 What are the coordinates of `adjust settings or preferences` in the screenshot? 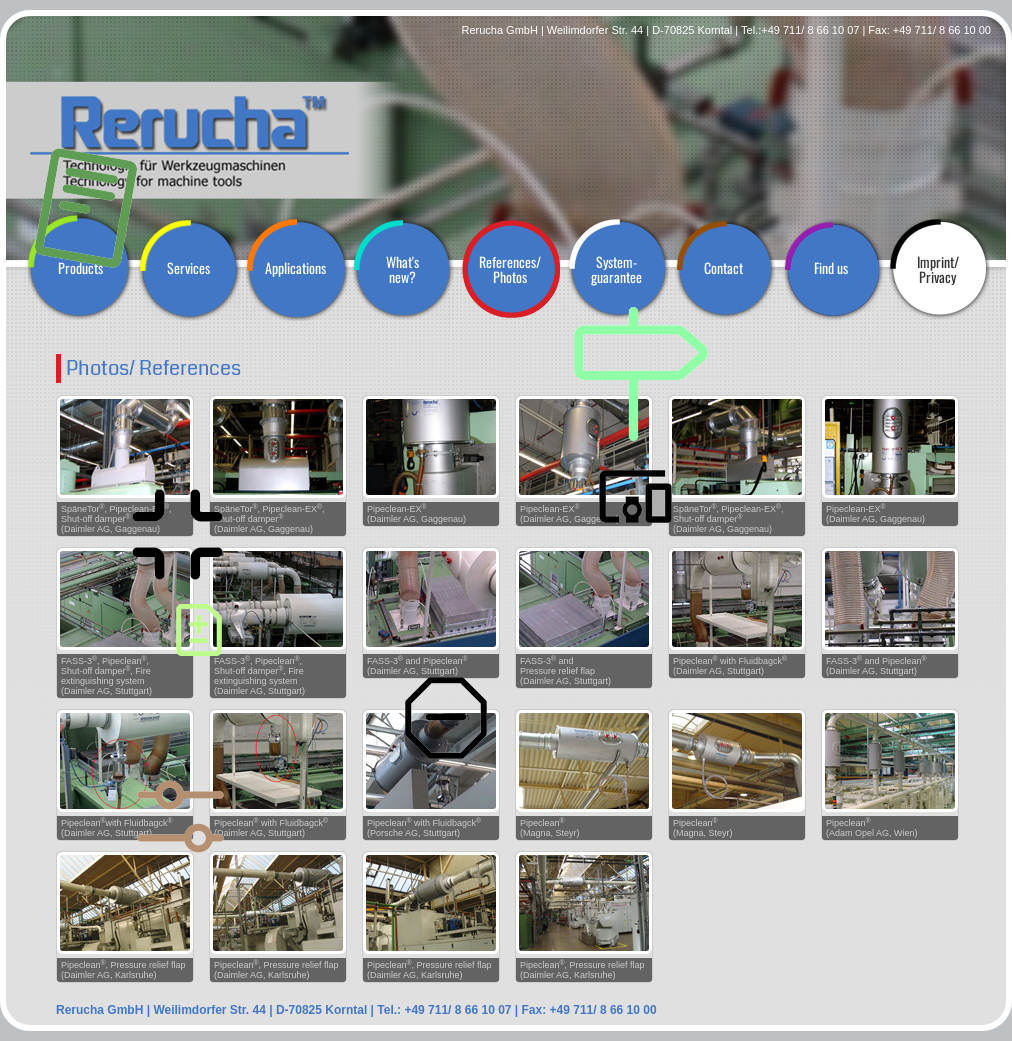 It's located at (180, 816).